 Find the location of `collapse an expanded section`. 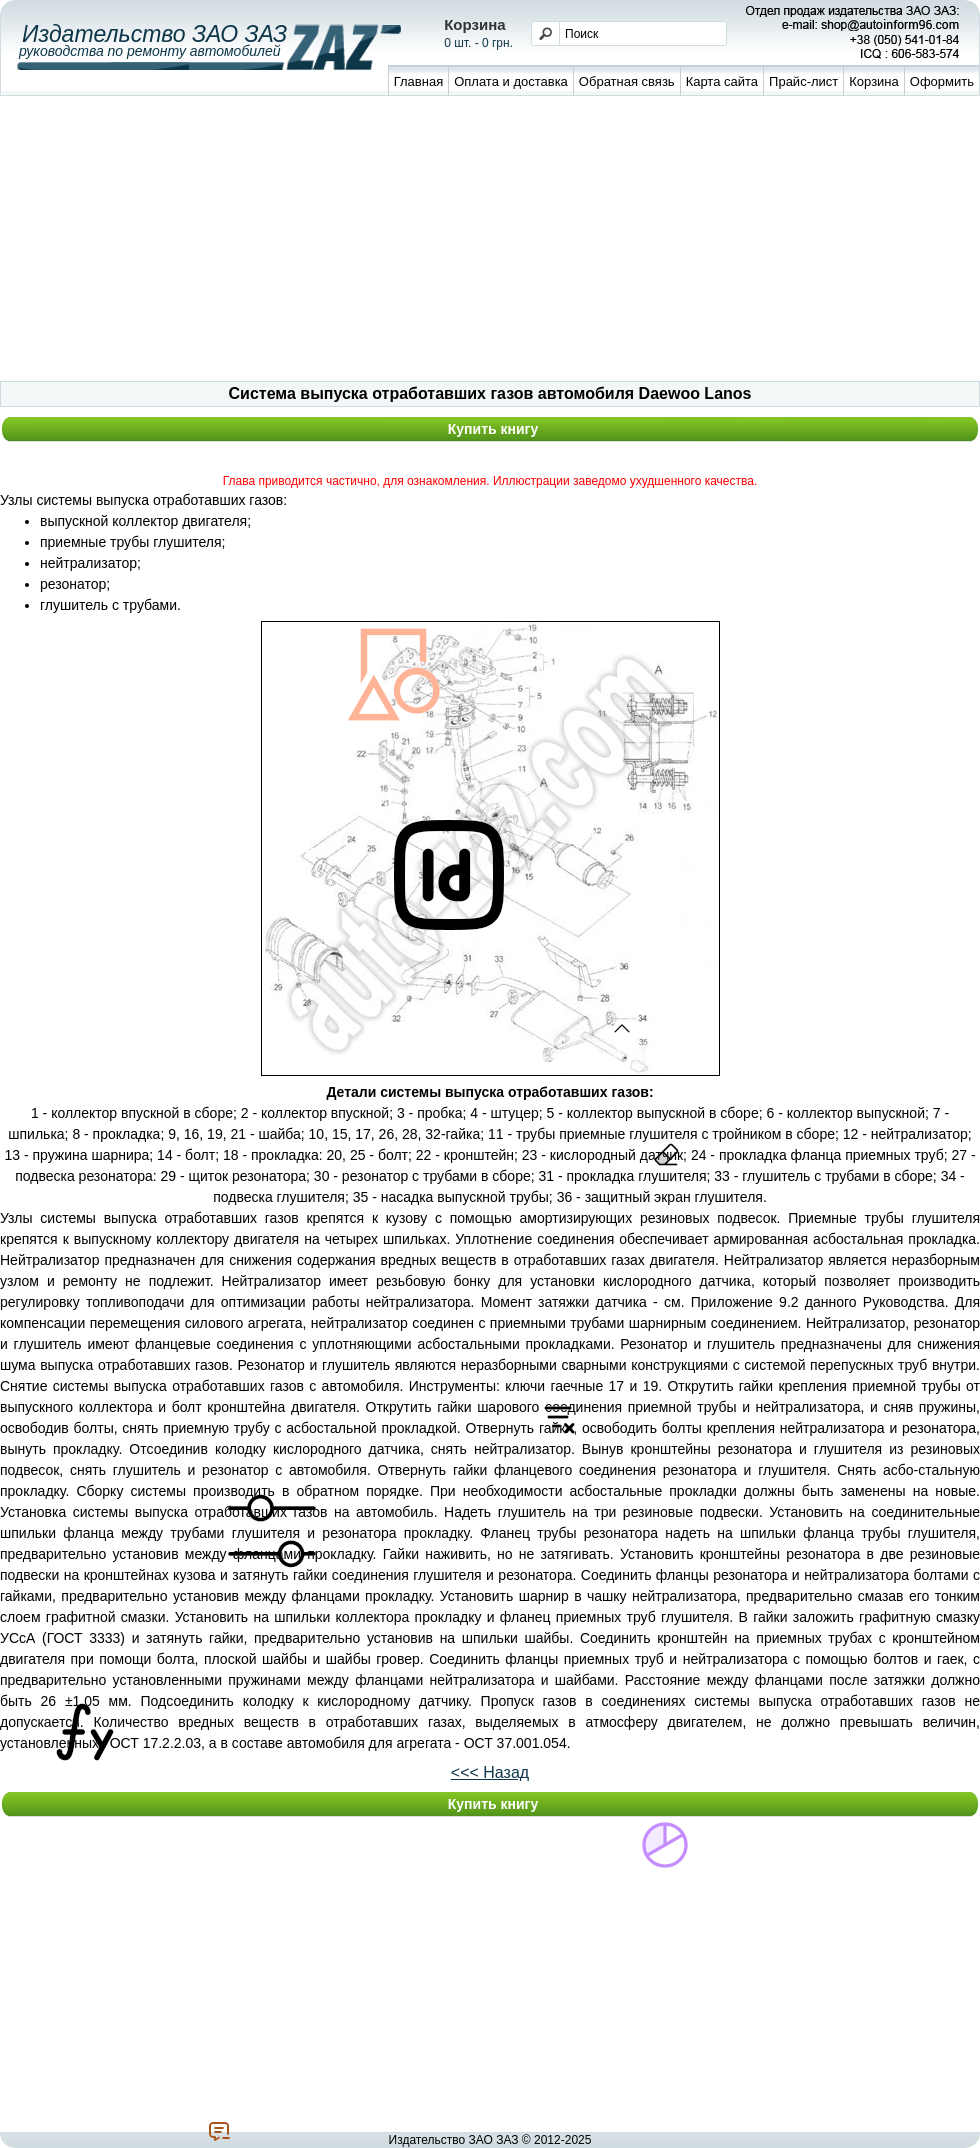

collapse an expanded section is located at coordinates (622, 1029).